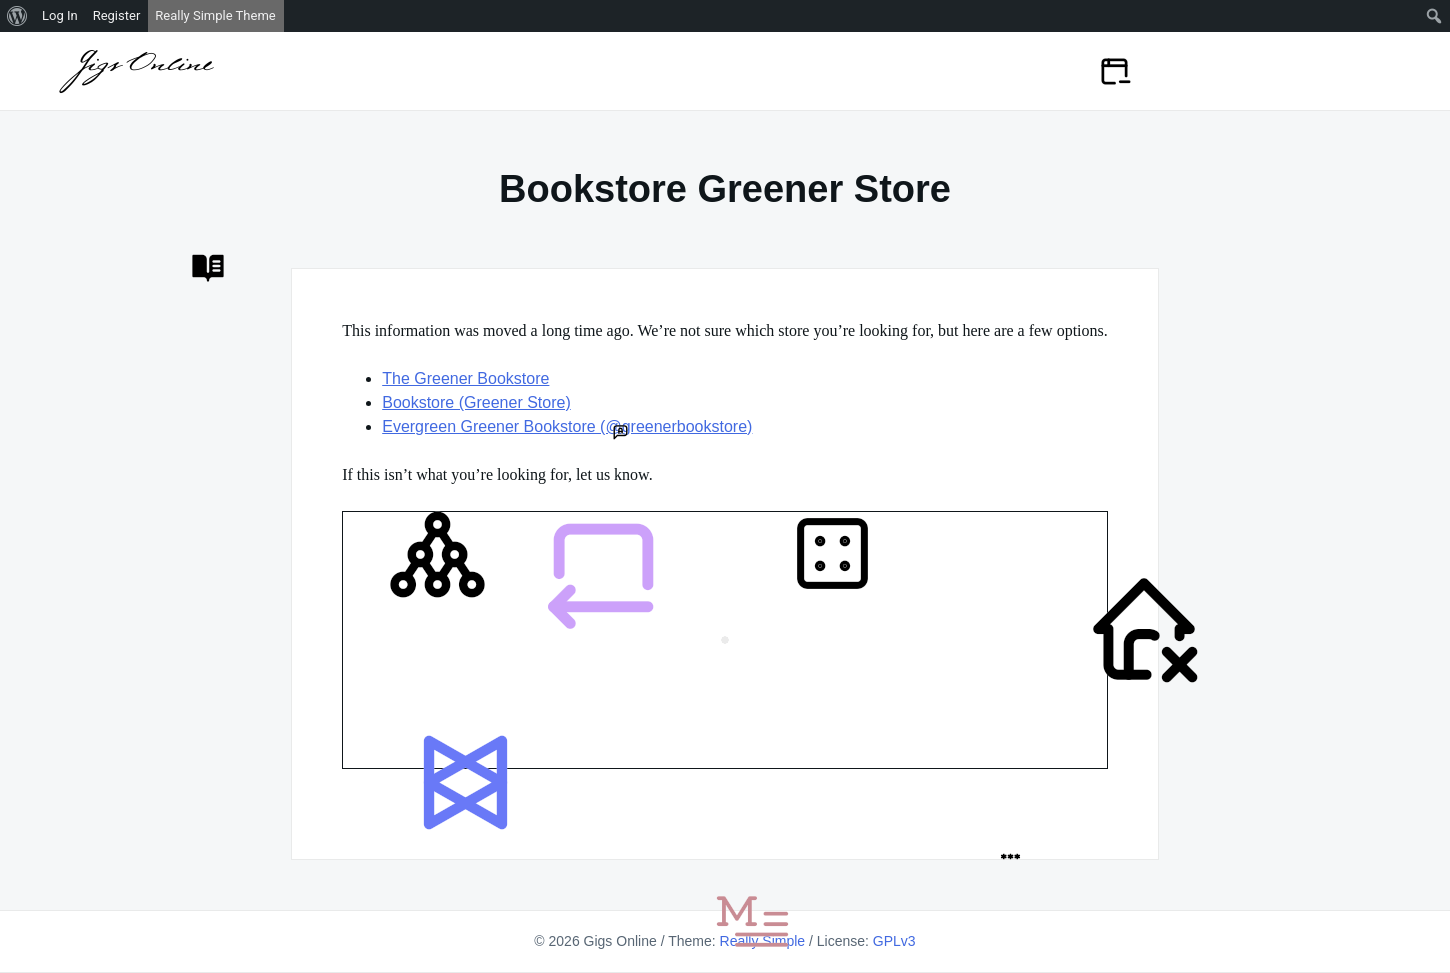 This screenshot has width=1450, height=973. I want to click on remove a saved home address, so click(1144, 629).